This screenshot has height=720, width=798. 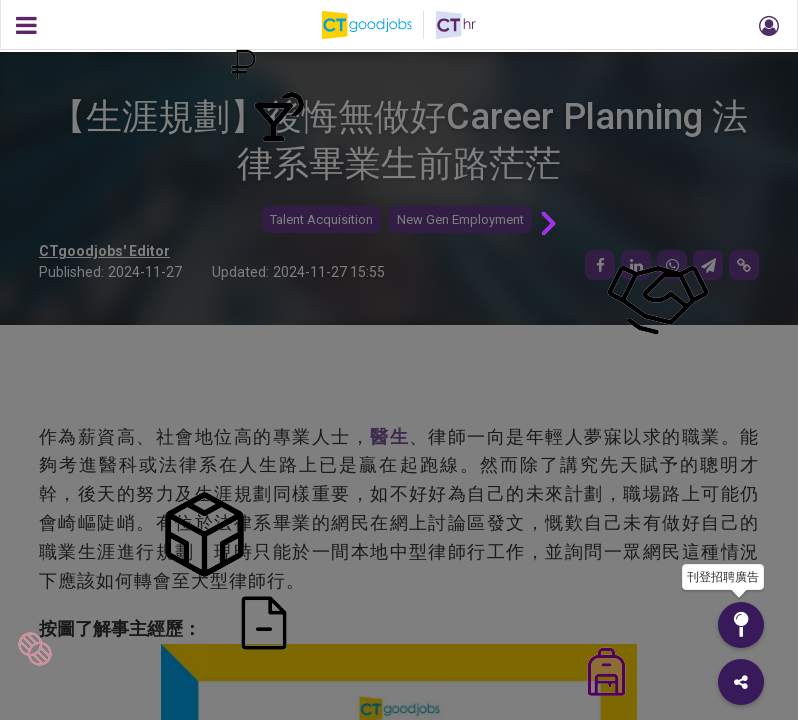 I want to click on open CodeSandbox development environment, so click(x=204, y=534).